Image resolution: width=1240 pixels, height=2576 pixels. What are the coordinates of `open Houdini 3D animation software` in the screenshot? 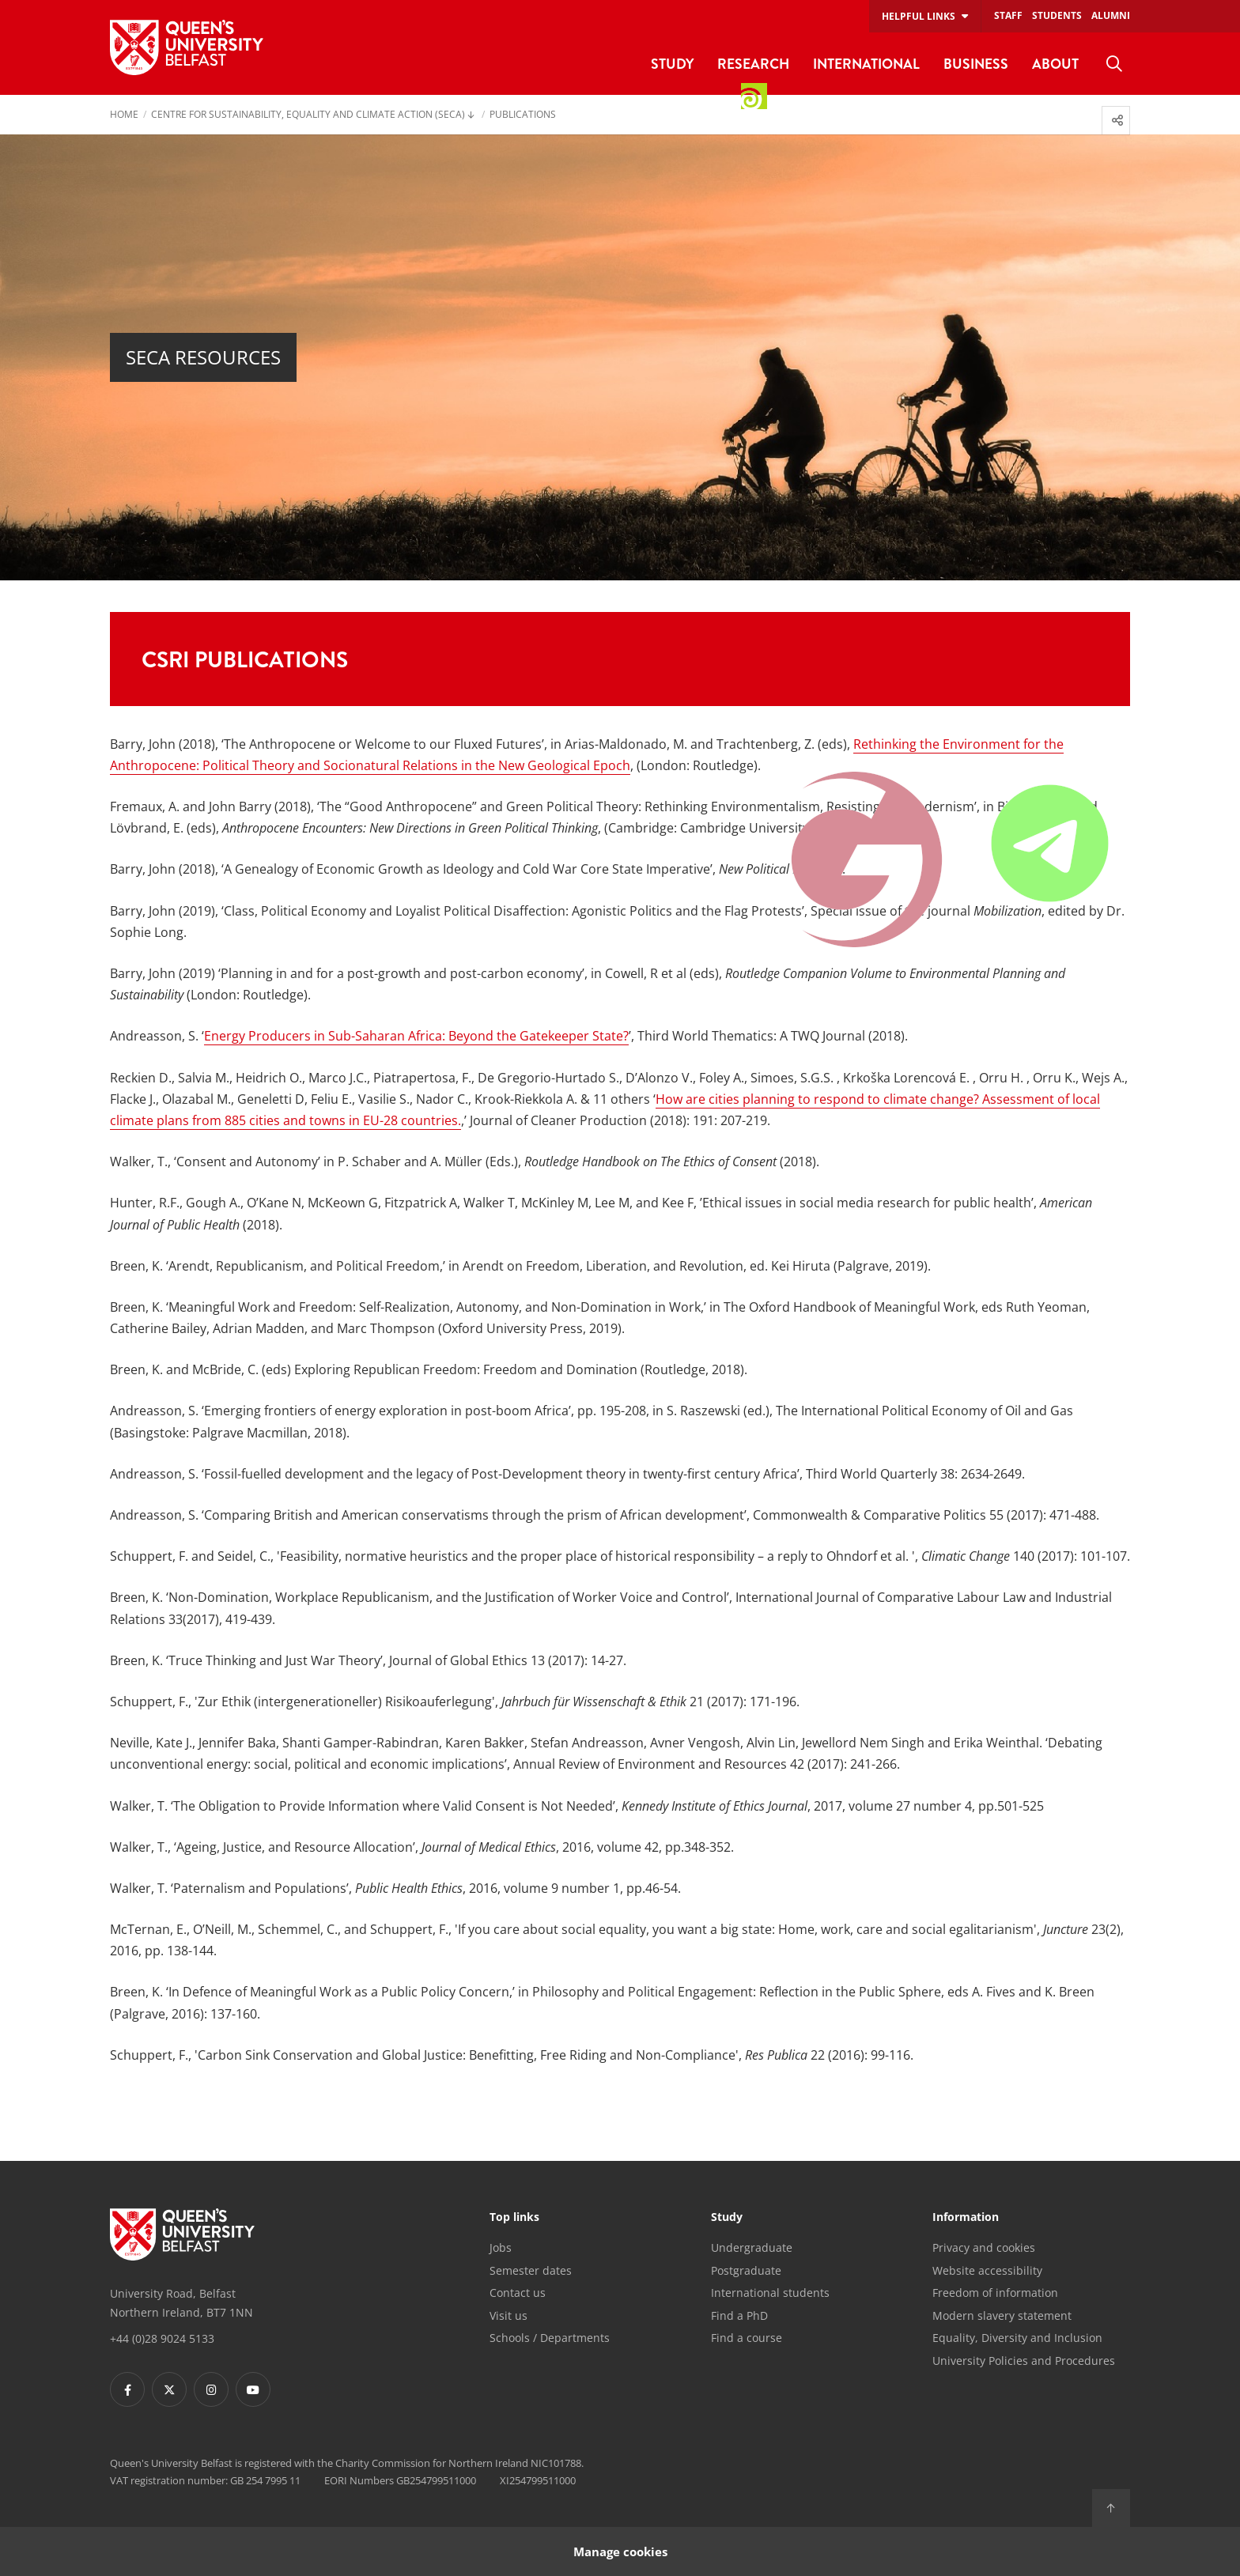 It's located at (754, 96).